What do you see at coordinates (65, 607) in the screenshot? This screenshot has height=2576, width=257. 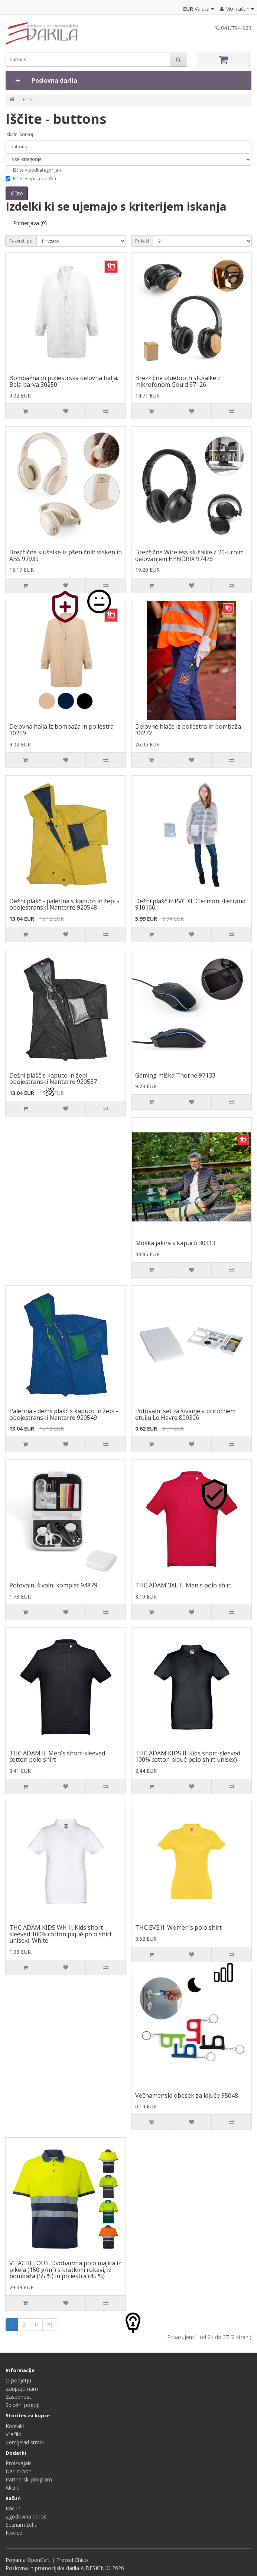 I see `add a new security feature or protection` at bounding box center [65, 607].